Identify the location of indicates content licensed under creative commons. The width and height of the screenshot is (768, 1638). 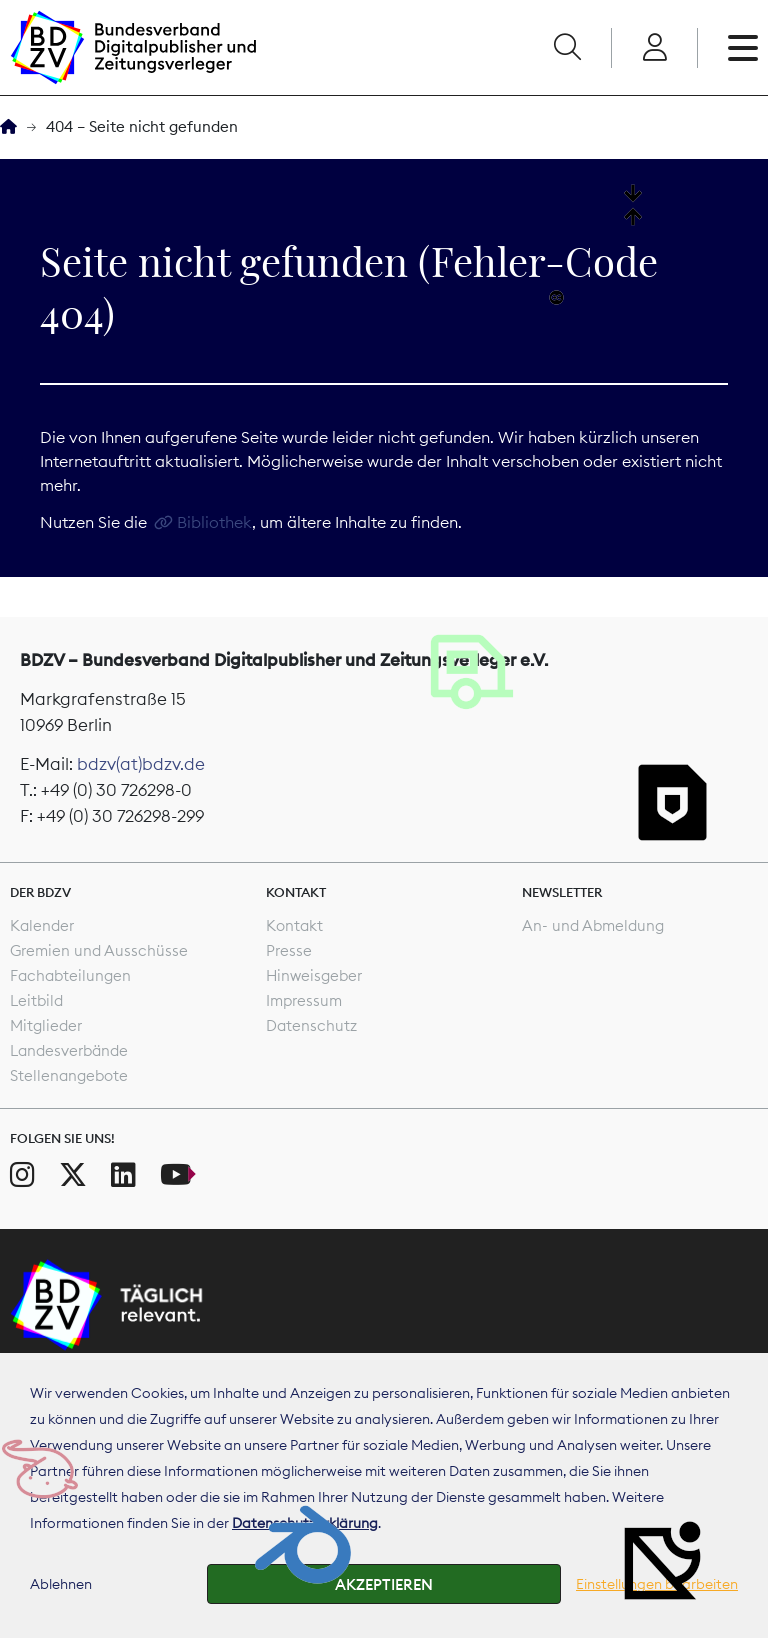
(556, 297).